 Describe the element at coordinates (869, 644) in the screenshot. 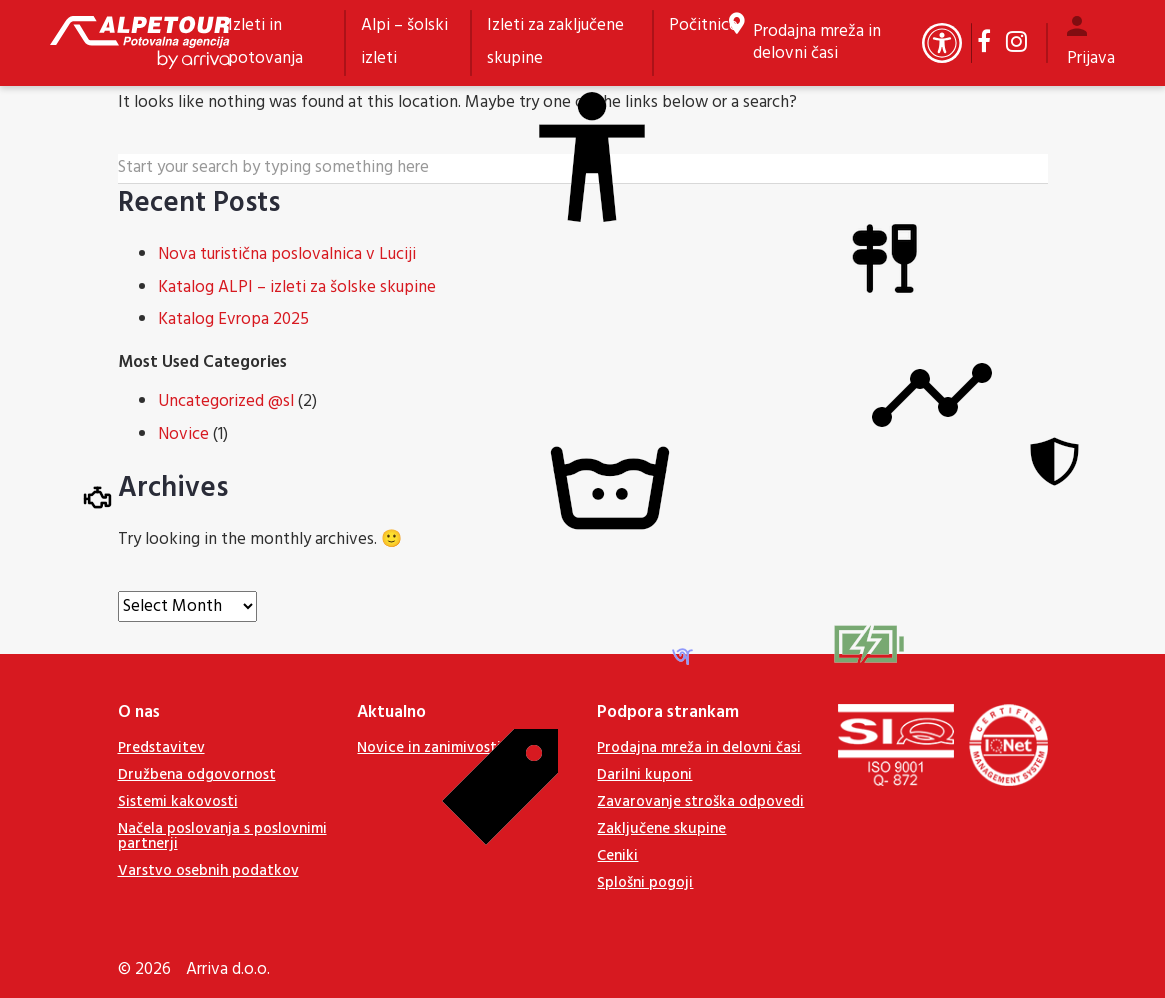

I see `indicates device is currently charging` at that location.